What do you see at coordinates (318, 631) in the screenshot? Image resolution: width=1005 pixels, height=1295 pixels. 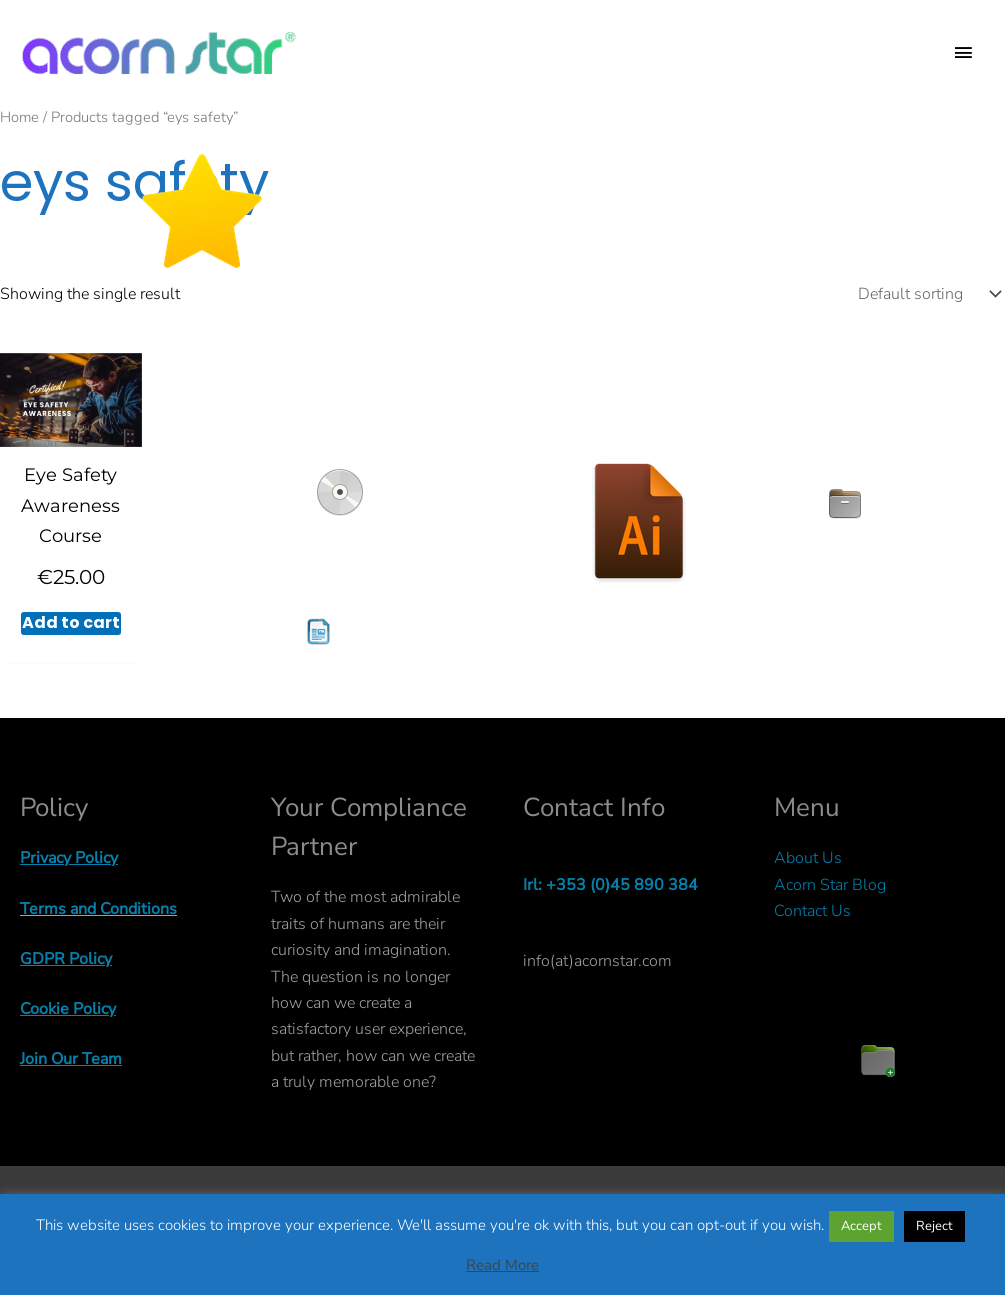 I see `open a libreoffice writer document` at bounding box center [318, 631].